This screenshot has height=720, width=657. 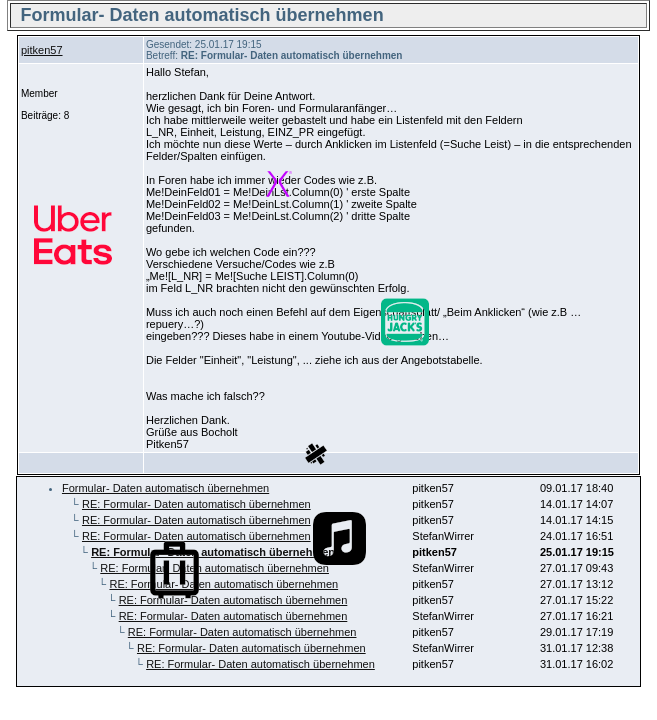 I want to click on open apple music, so click(x=339, y=538).